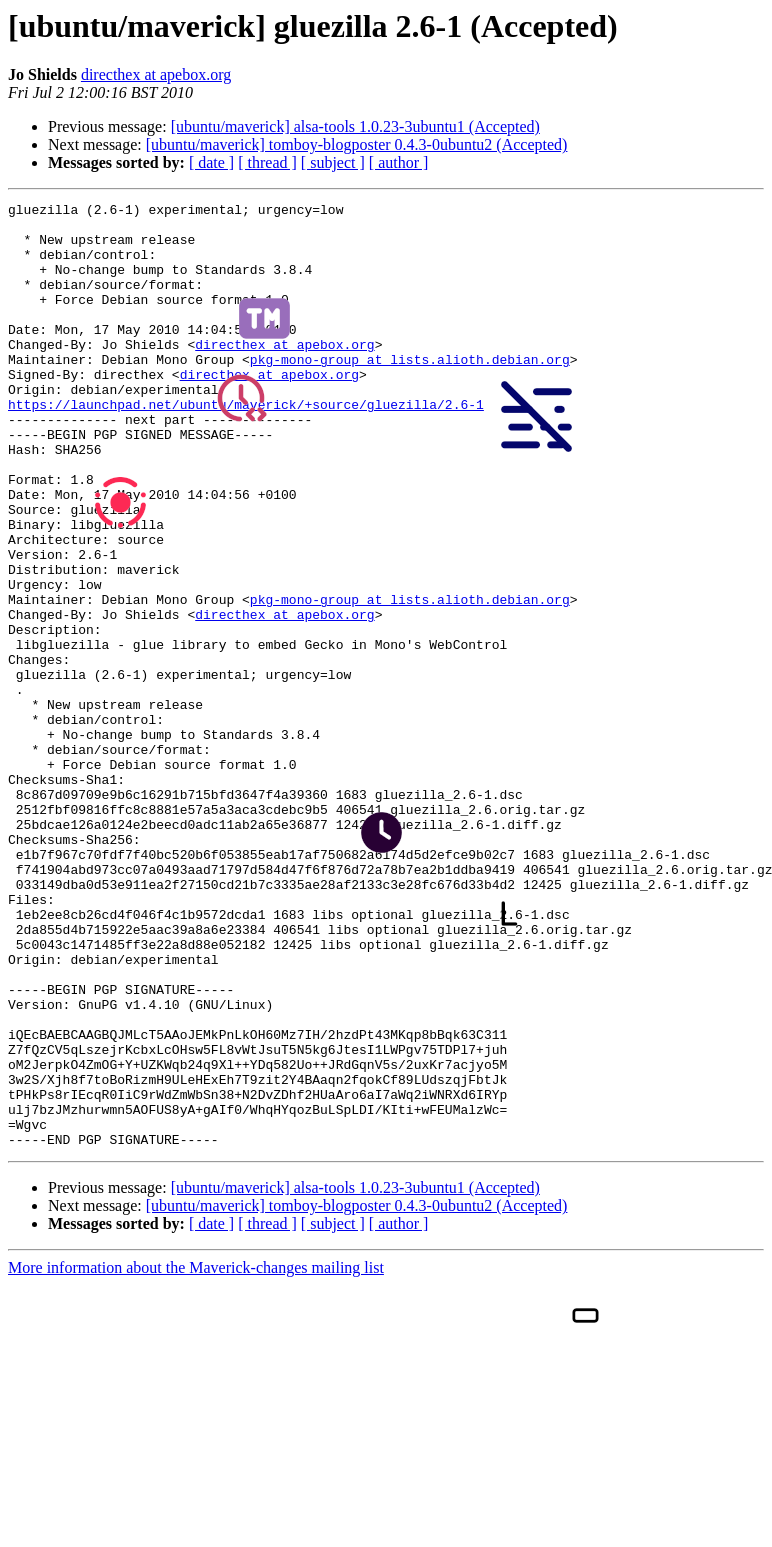 Image resolution: width=772 pixels, height=1547 pixels. Describe the element at coordinates (381, 832) in the screenshot. I see `view time or clock settings` at that location.